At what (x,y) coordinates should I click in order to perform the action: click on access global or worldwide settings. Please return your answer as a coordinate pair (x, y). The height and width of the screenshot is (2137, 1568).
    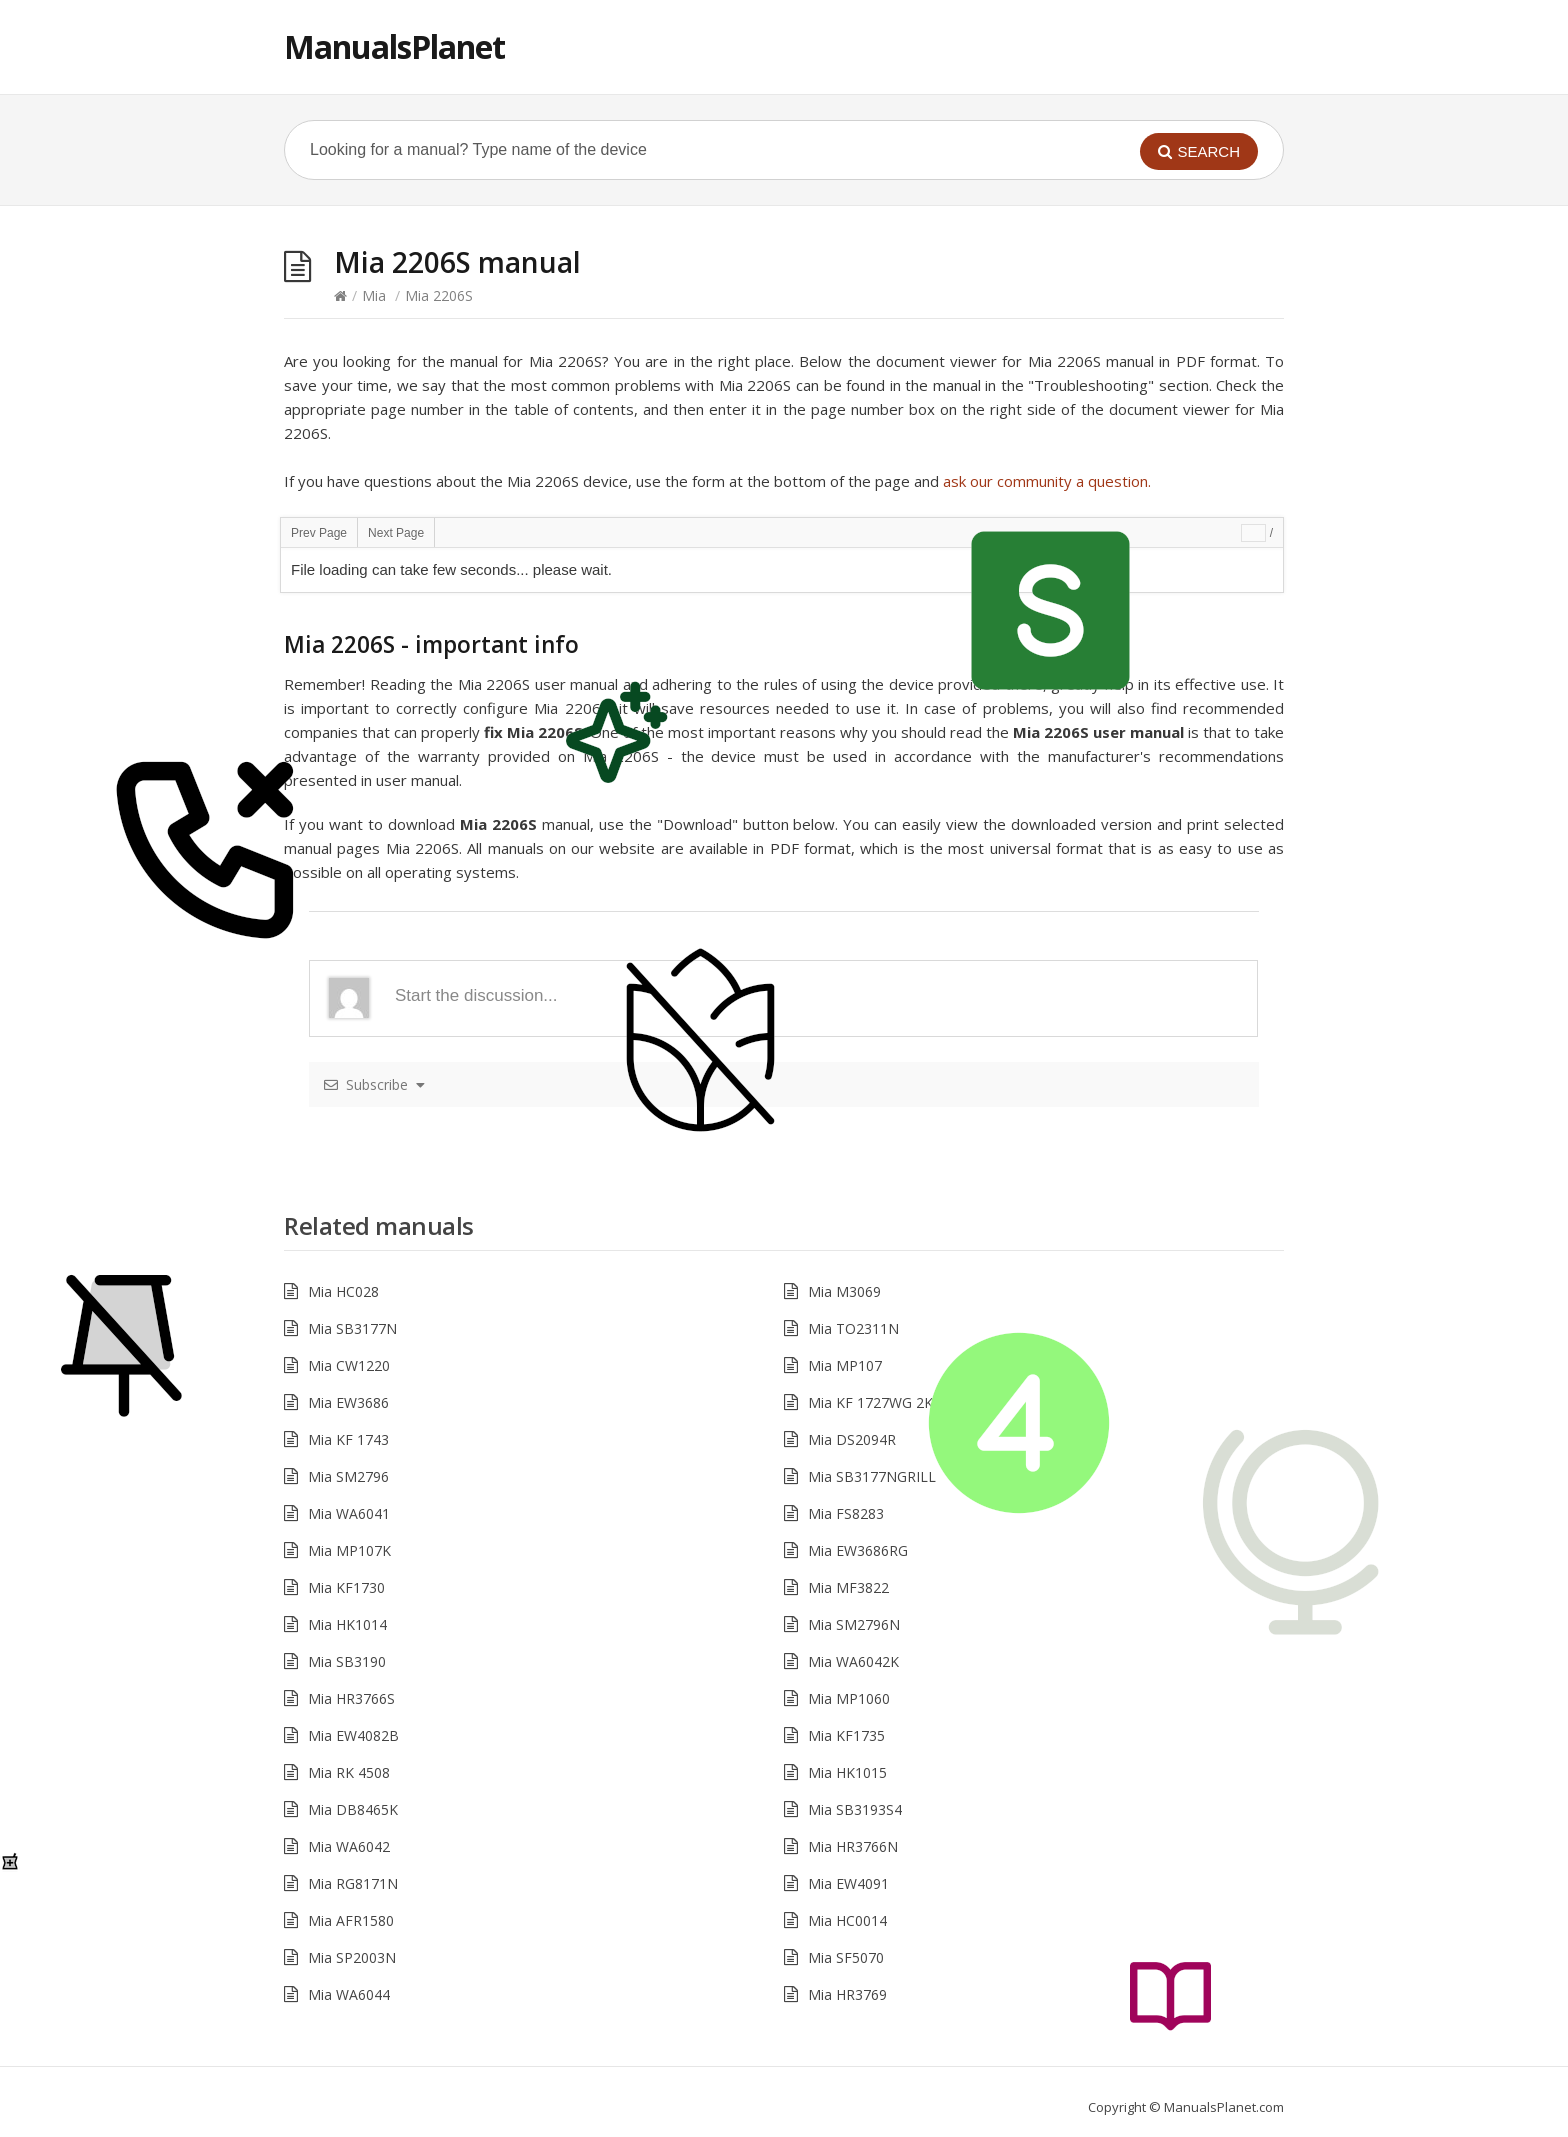
    Looking at the image, I should click on (1298, 1525).